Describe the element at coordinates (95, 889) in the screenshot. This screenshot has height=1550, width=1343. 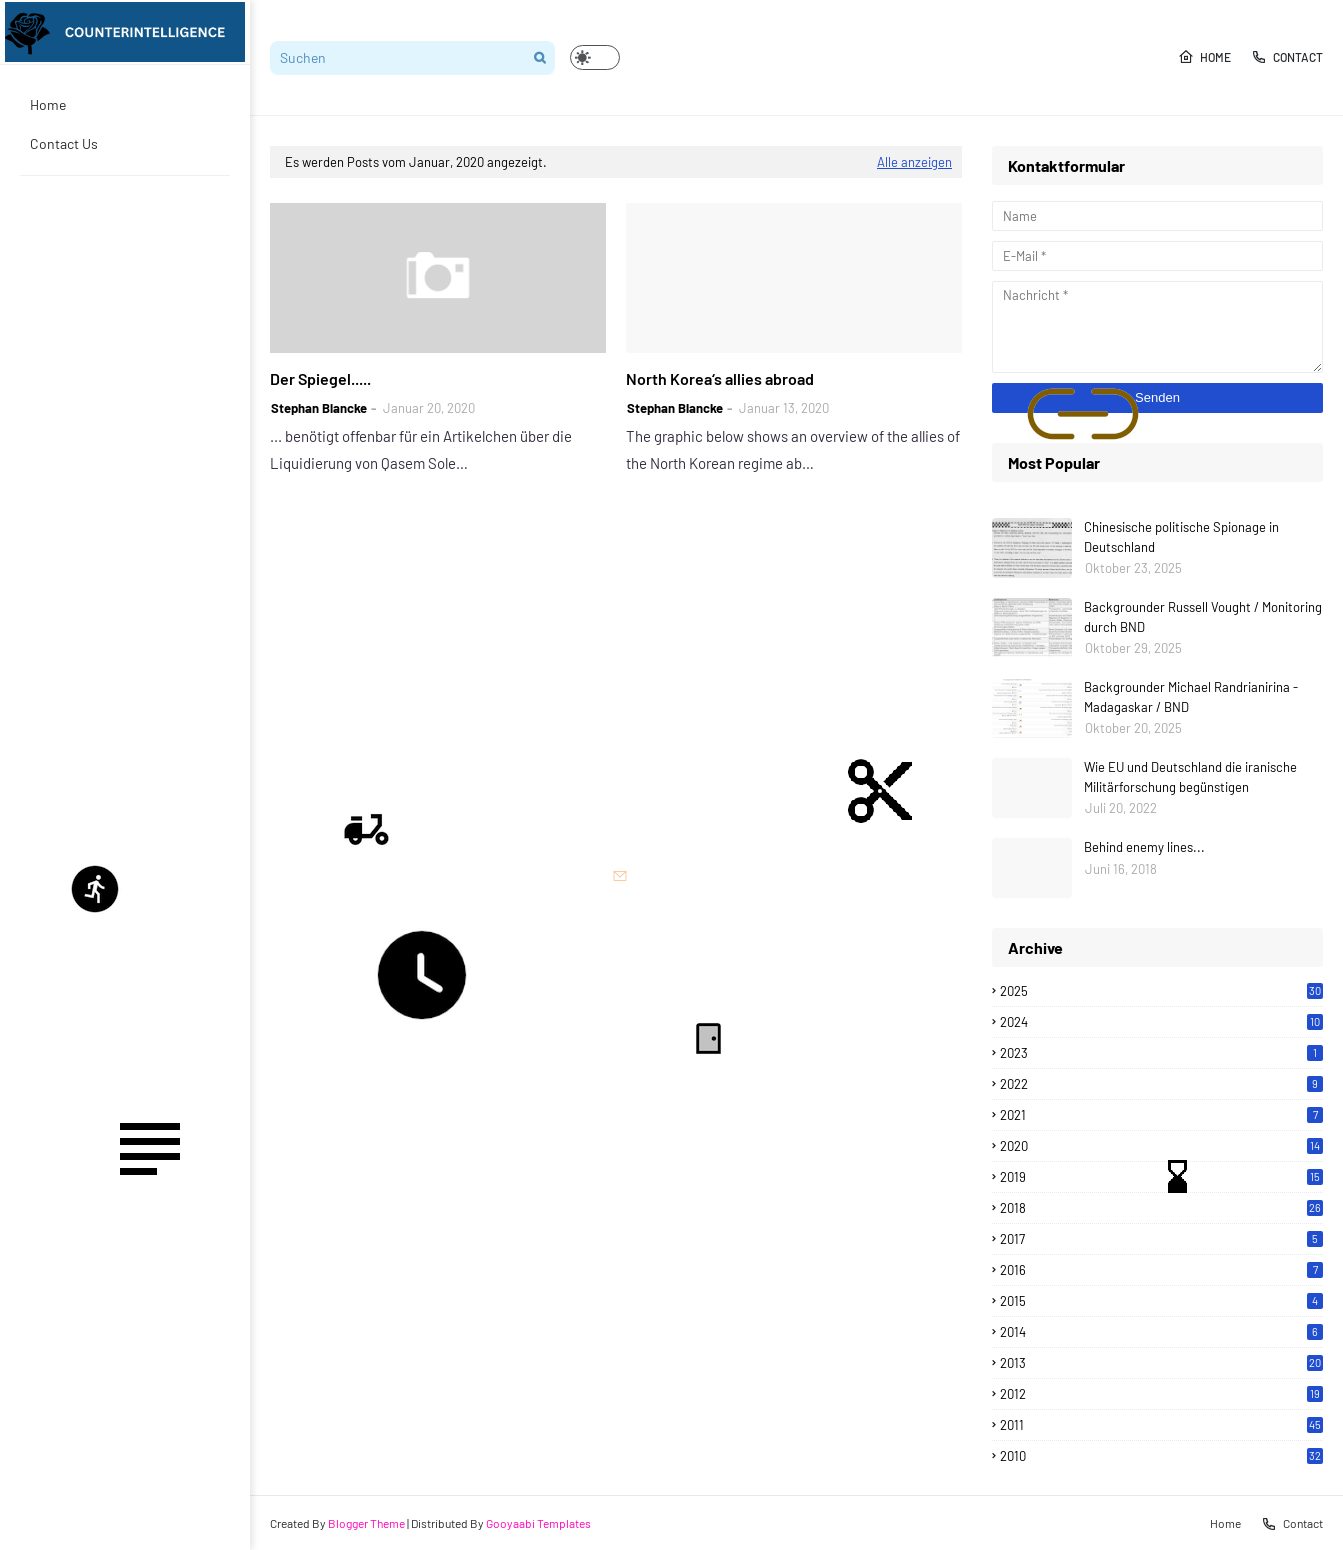
I see `access running or fitness tracking features` at that location.